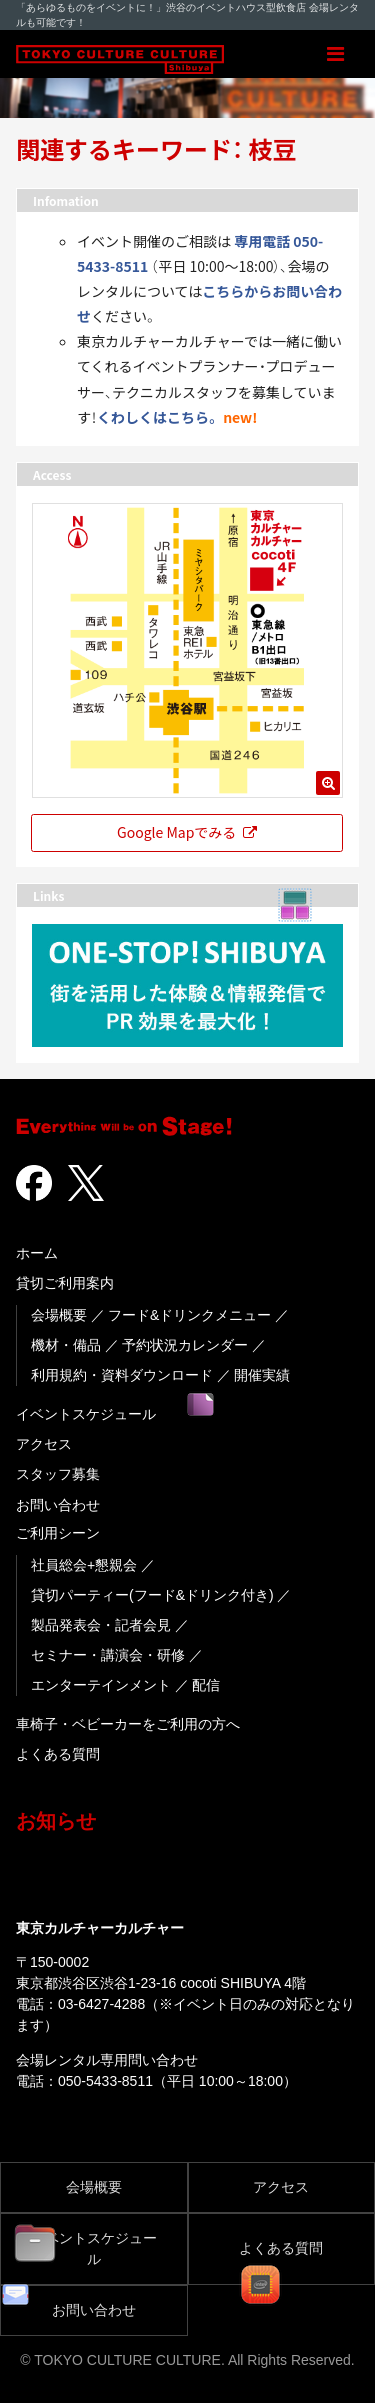  I want to click on open the mail app, so click(15, 2294).